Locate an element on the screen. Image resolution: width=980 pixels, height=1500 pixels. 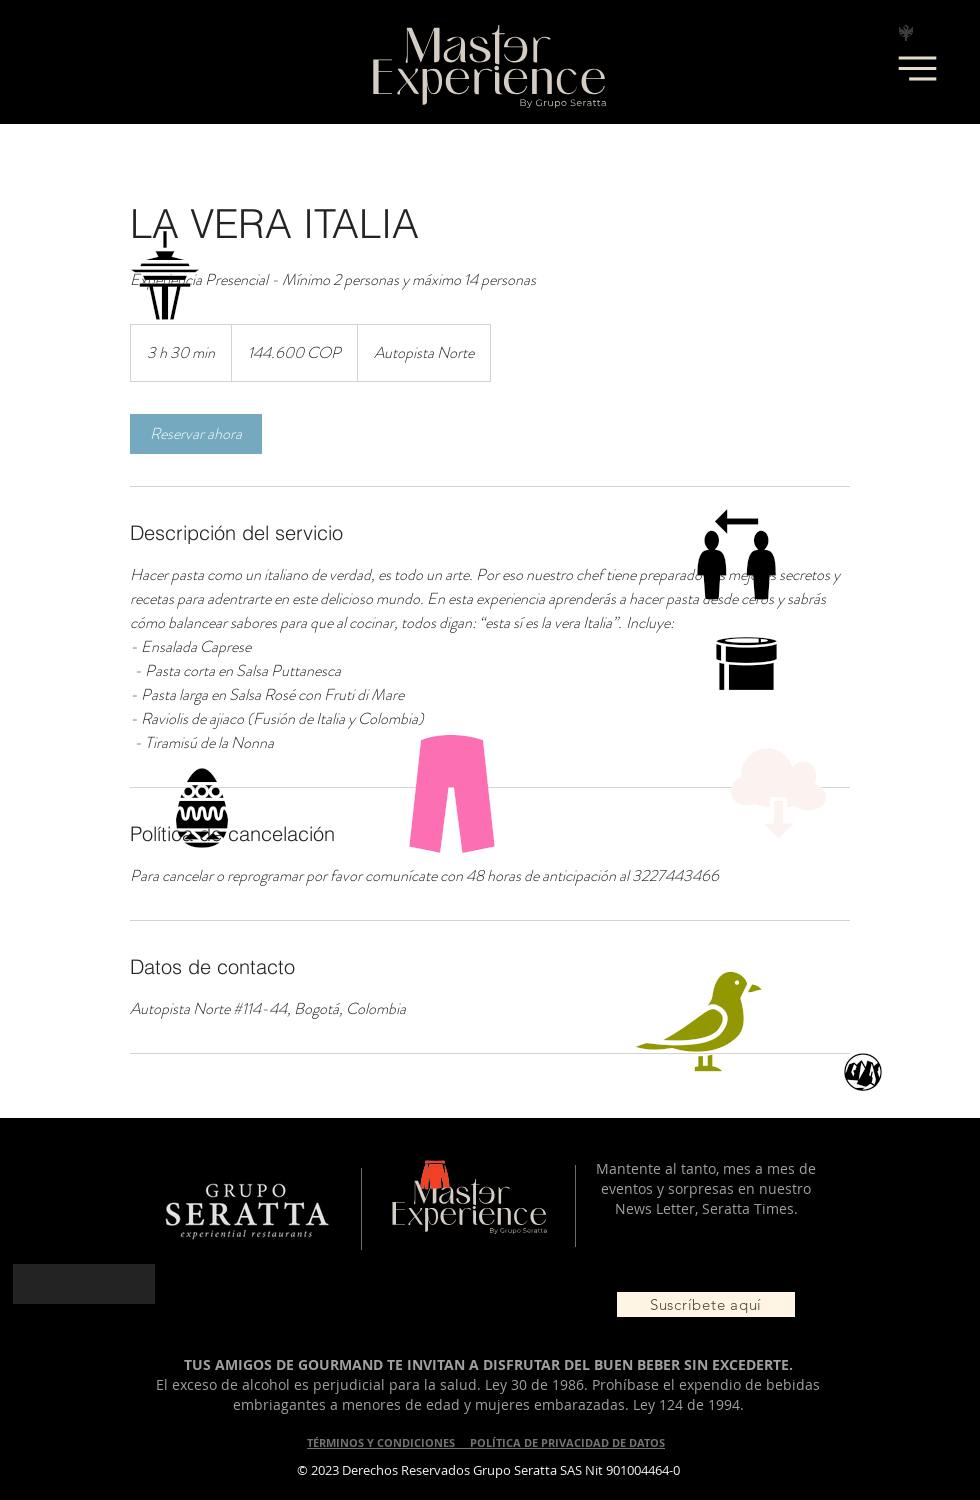
indicates arctic or cold climate game environment is located at coordinates (863, 1072).